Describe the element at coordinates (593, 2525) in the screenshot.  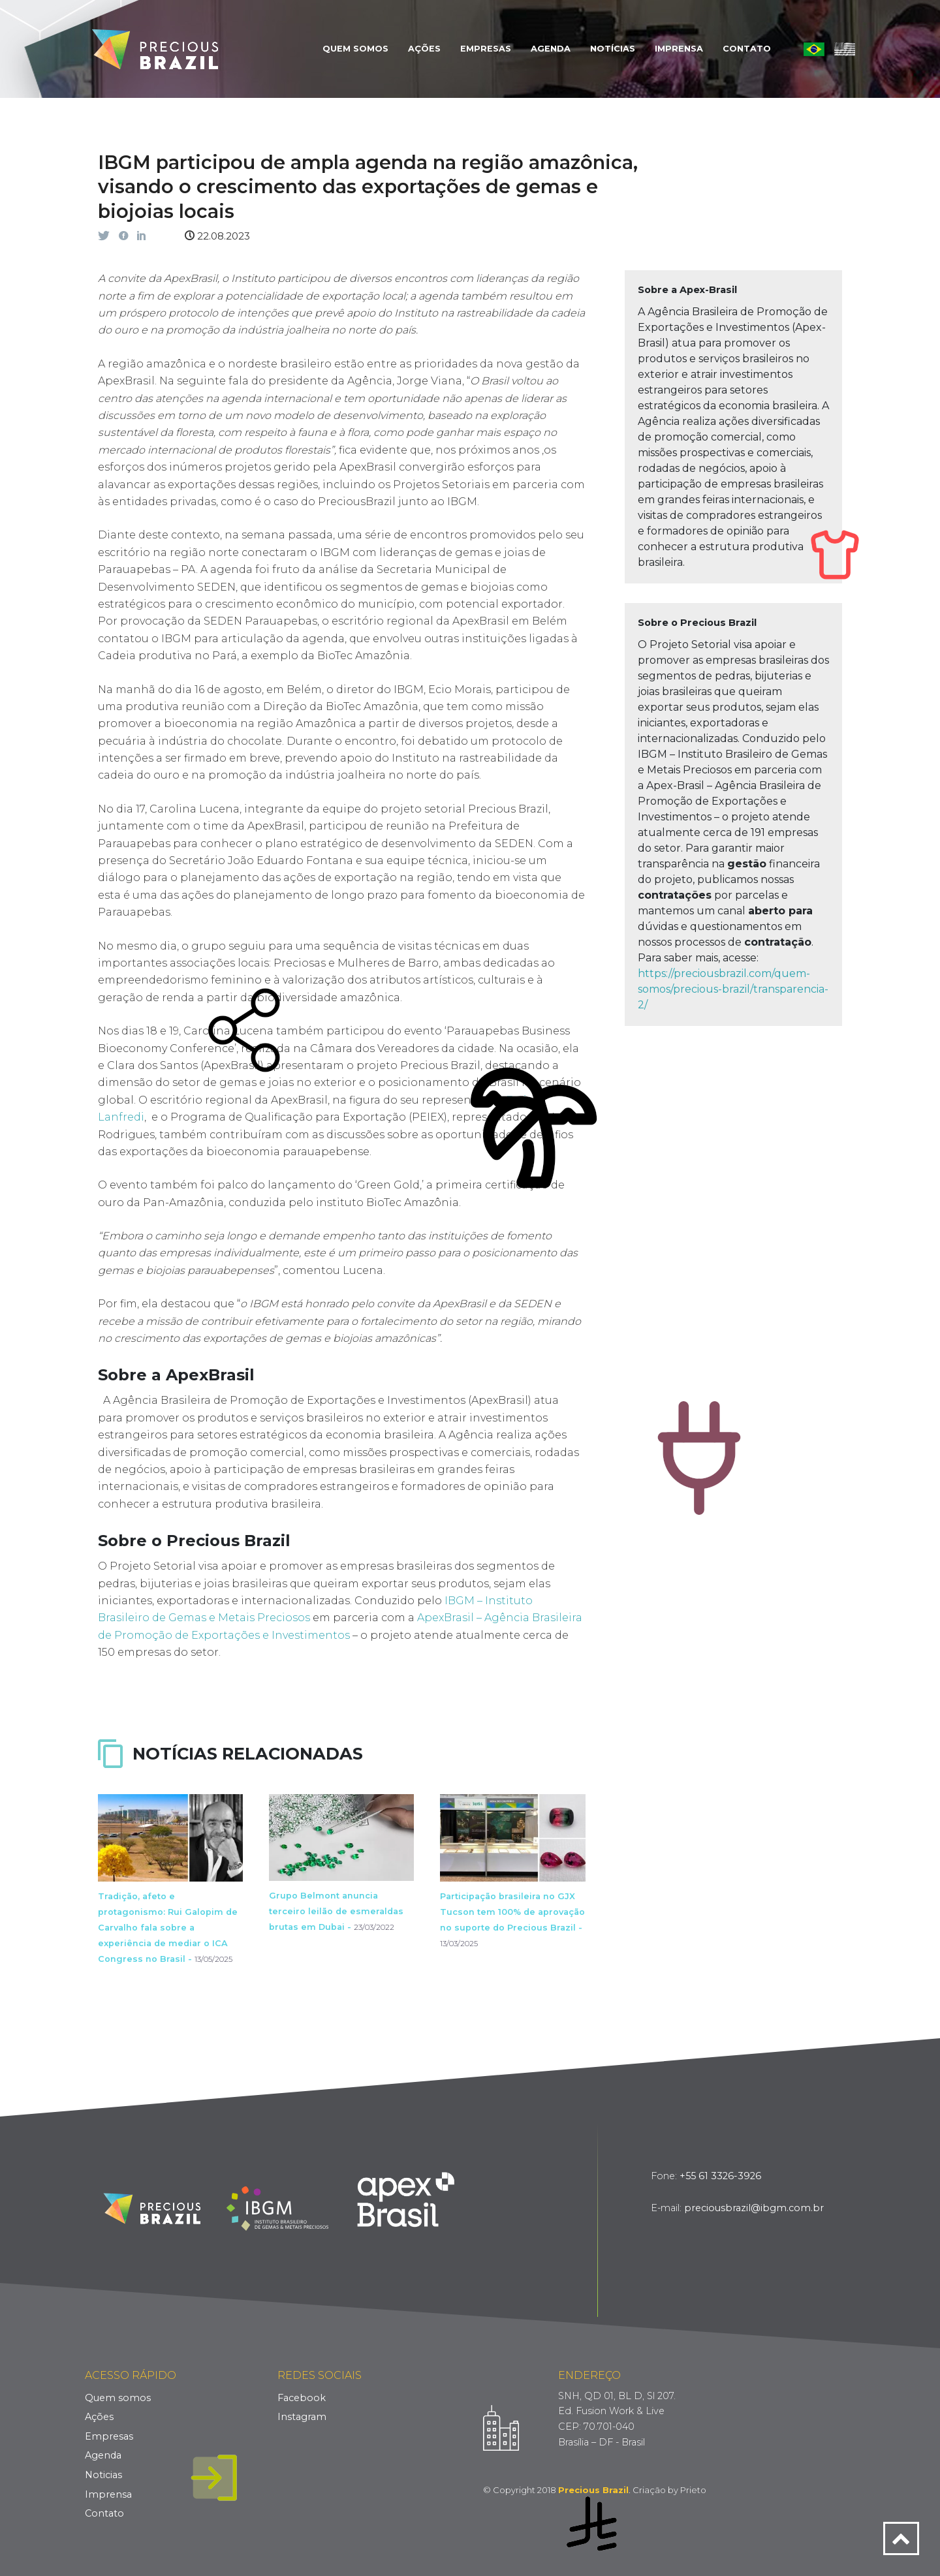
I see `indicates price or amount in Saudi riyals` at that location.